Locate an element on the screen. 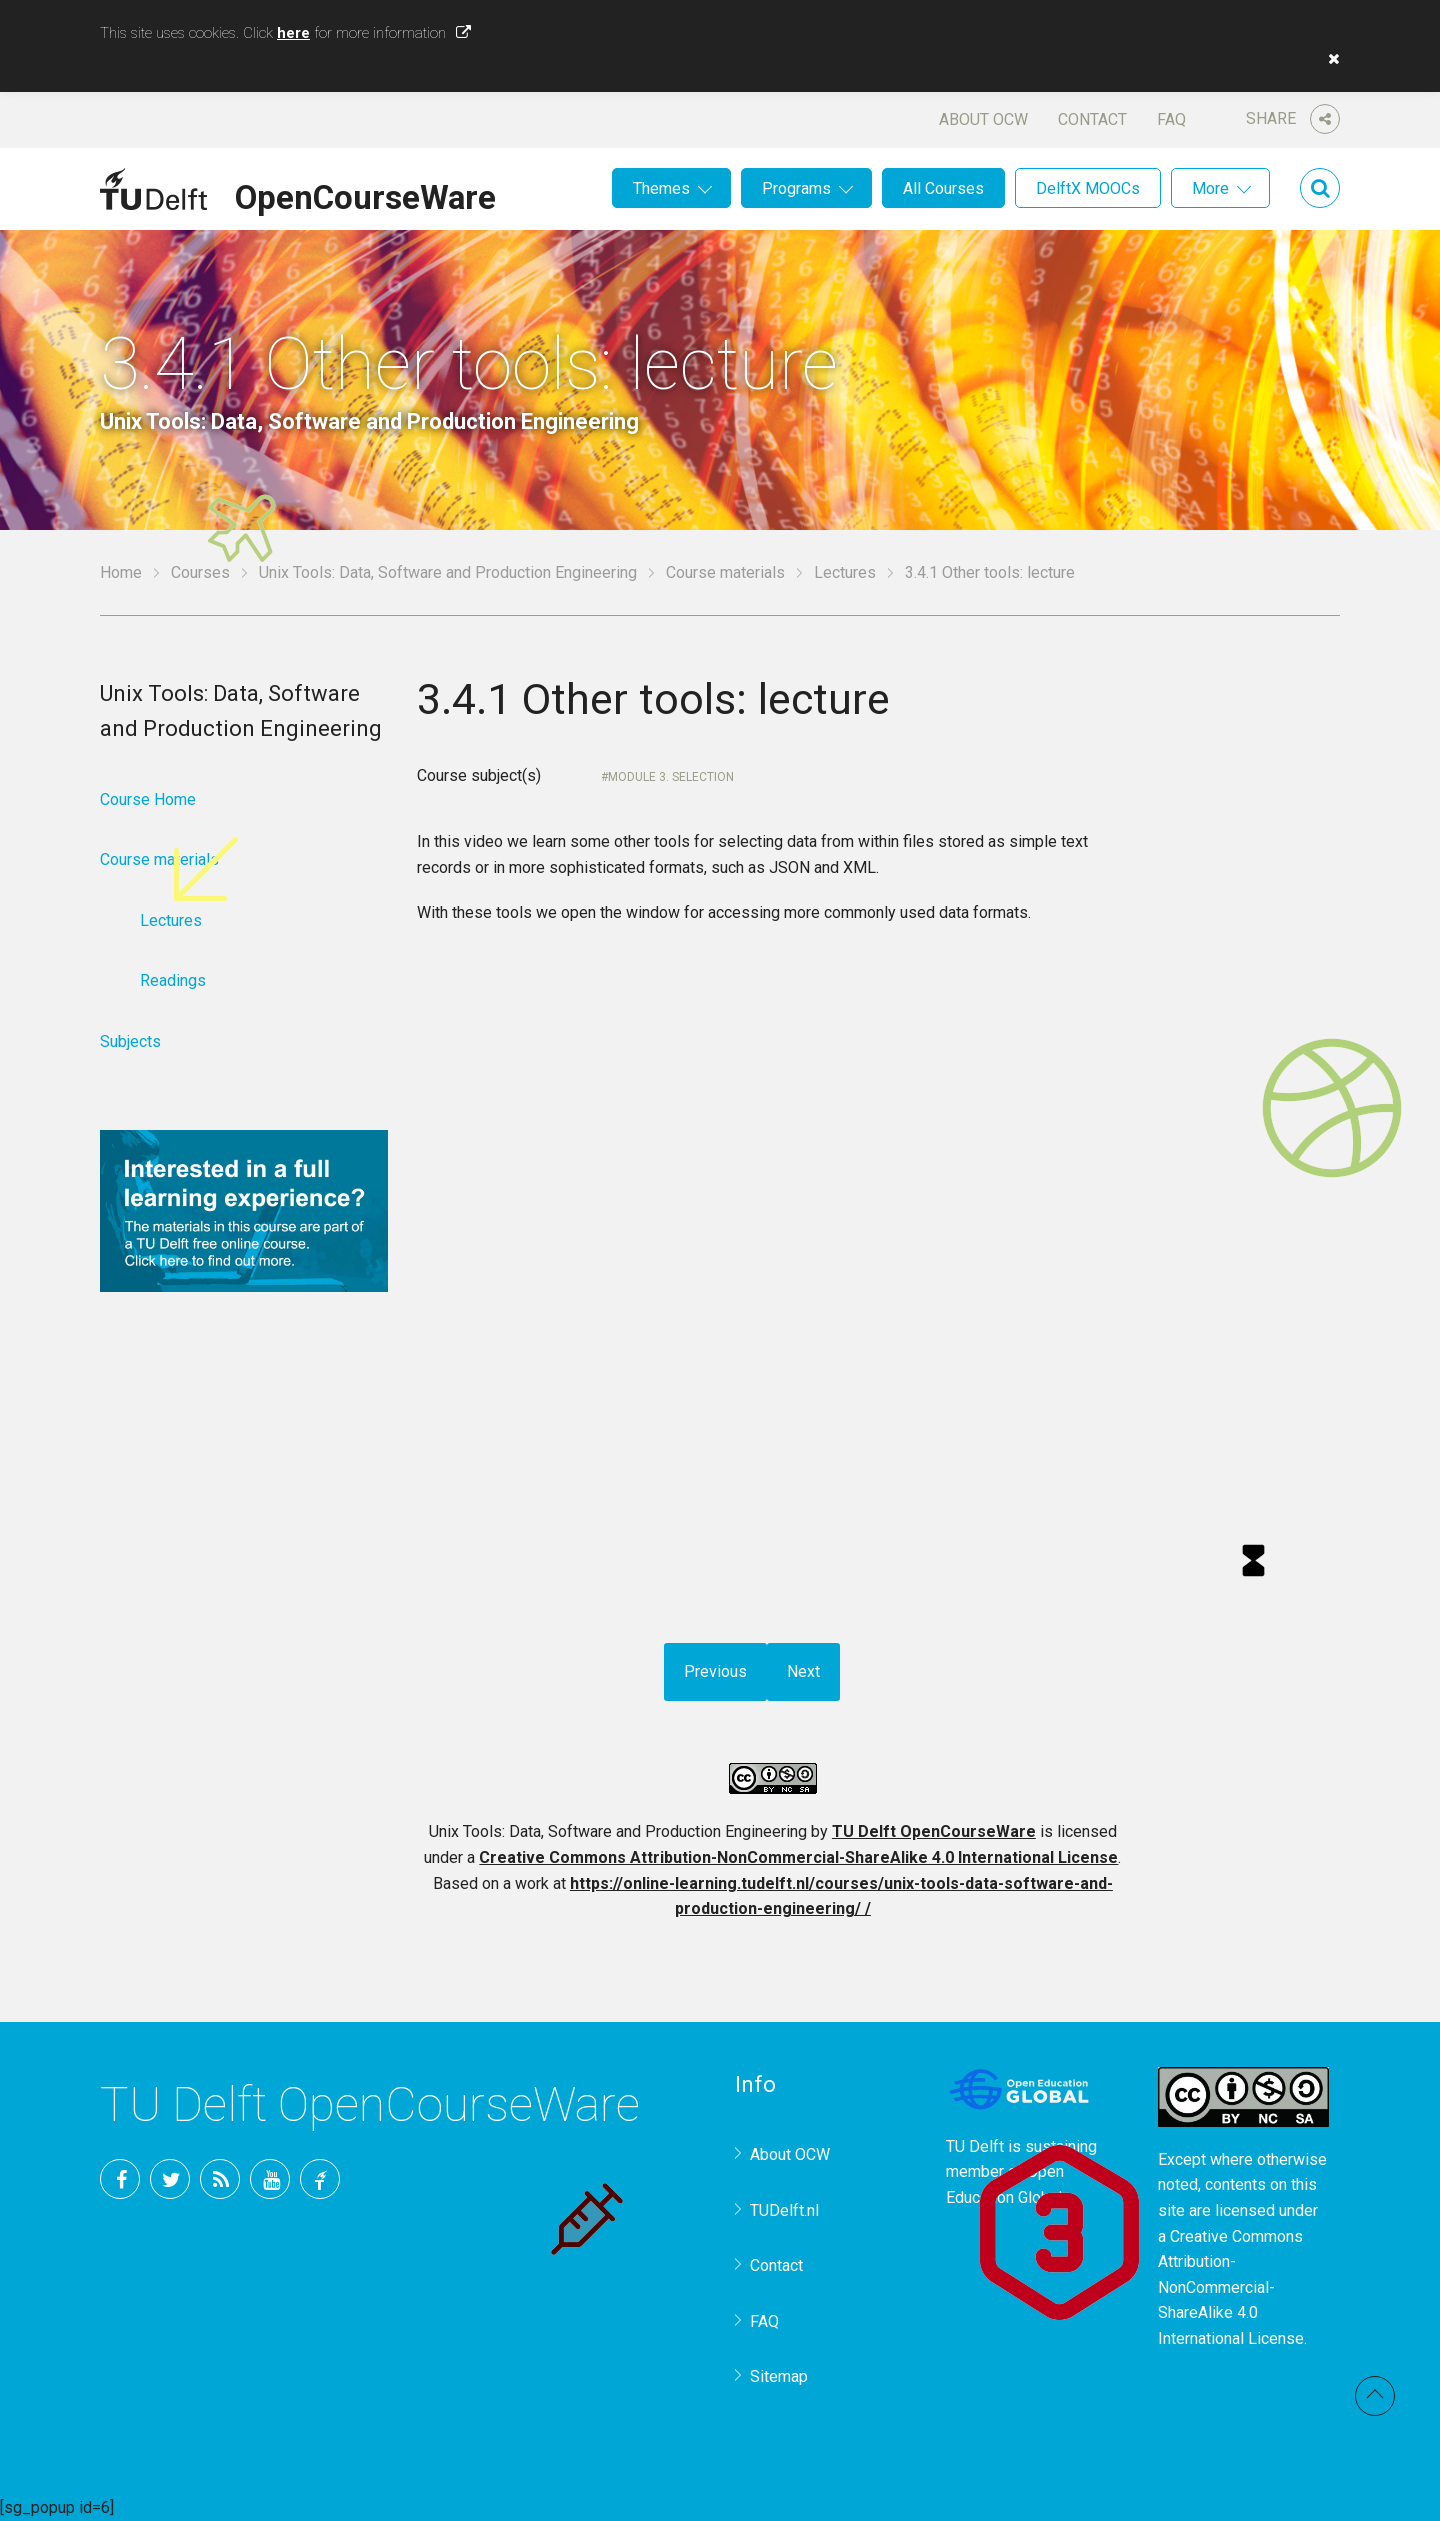  view dribbble profile or portfolio is located at coordinates (1332, 1108).